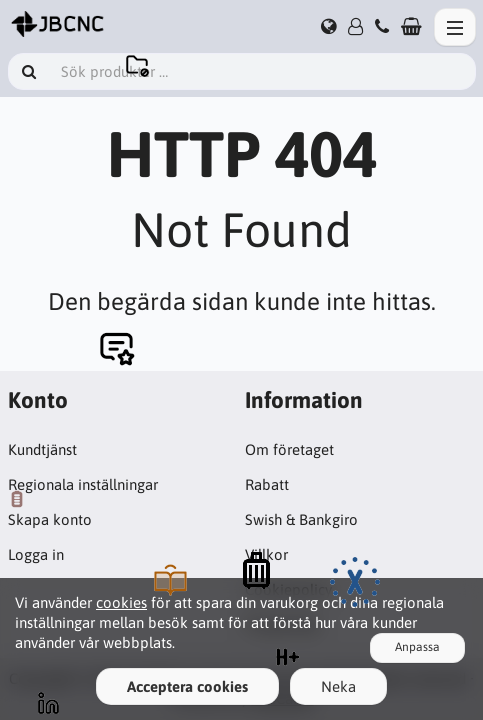 The height and width of the screenshot is (720, 483). I want to click on indicates full or high battery level, so click(17, 499).